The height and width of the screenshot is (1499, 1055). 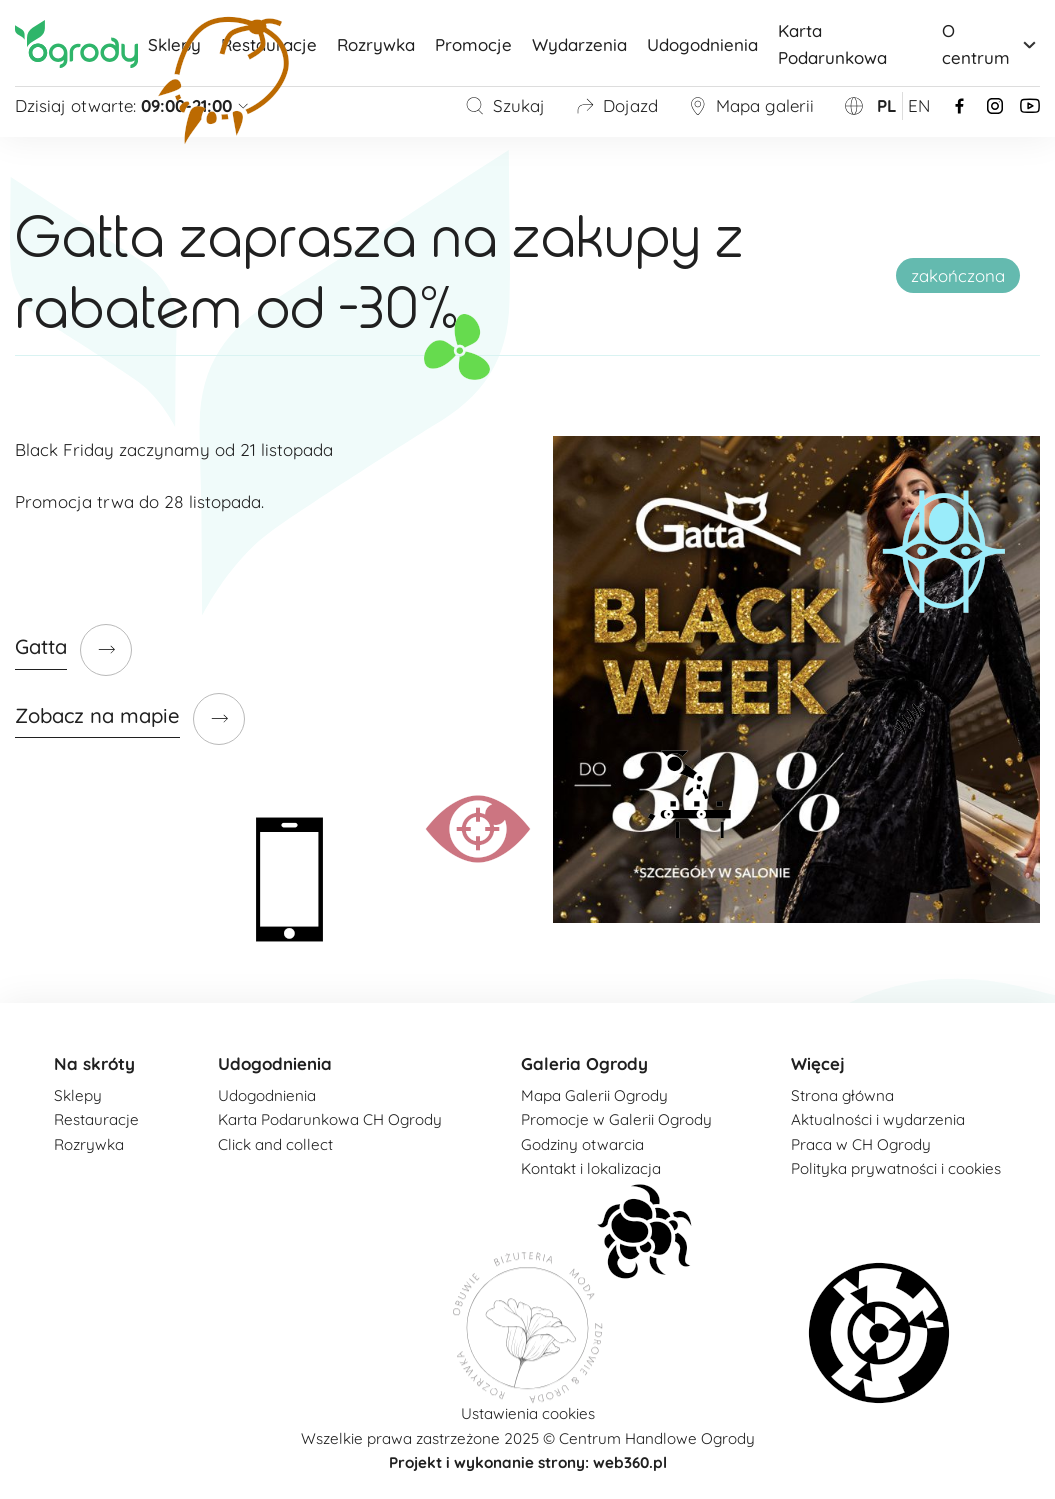 I want to click on track digital footprint or online activity, so click(x=879, y=1333).